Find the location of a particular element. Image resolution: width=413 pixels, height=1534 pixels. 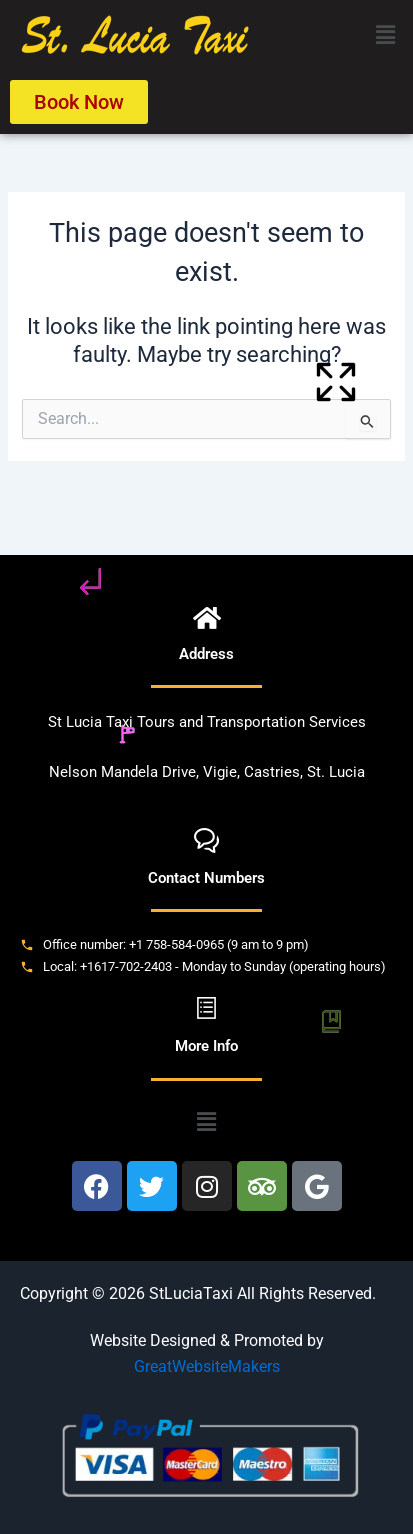

access your bookmarked reading list is located at coordinates (331, 1021).